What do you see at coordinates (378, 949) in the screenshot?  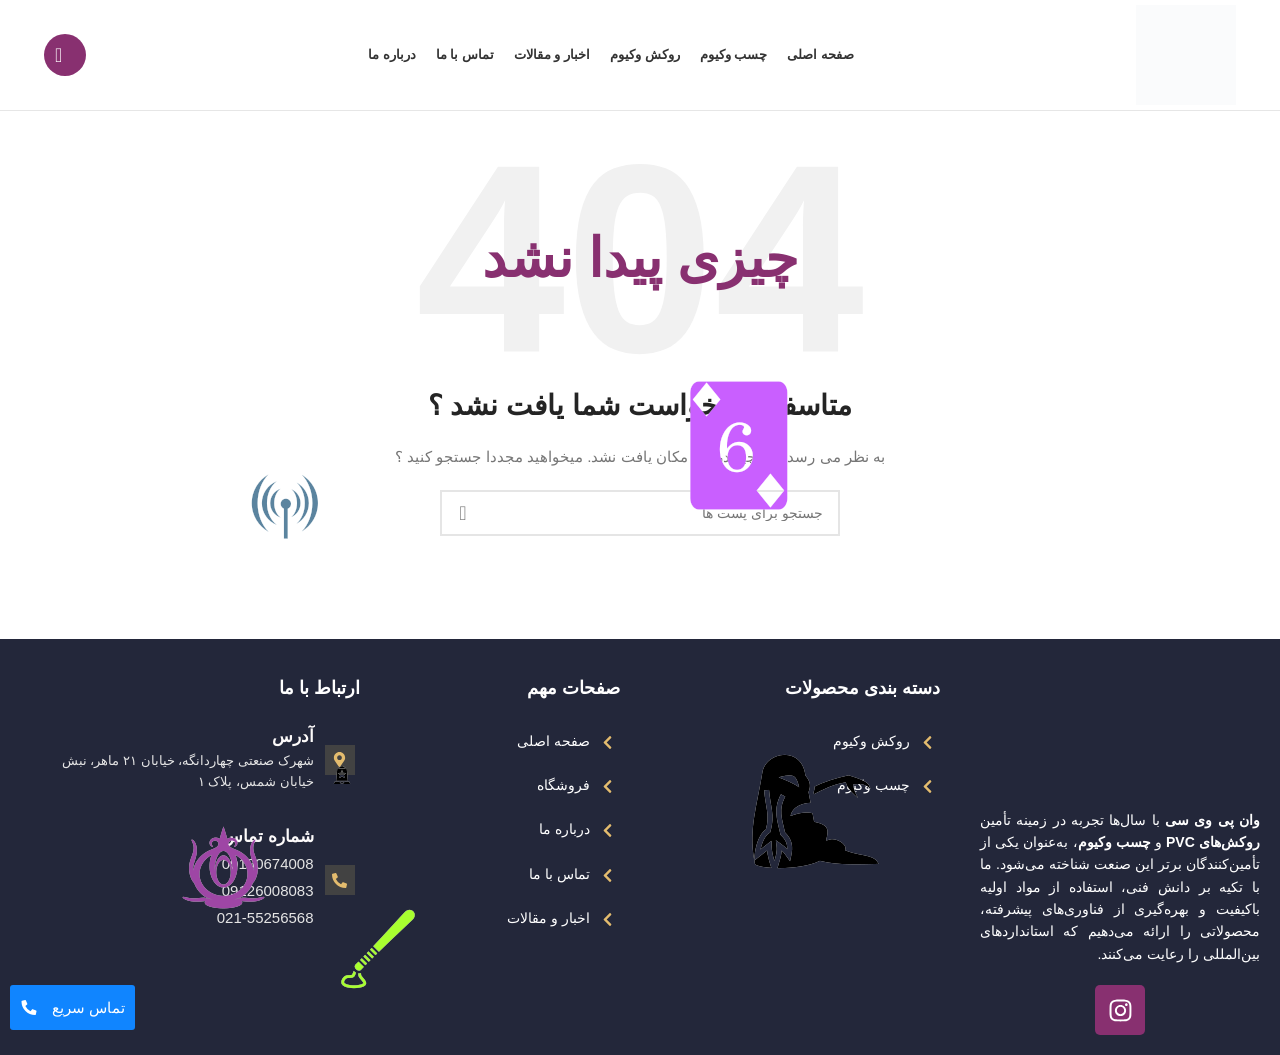 I see `relay baton item in a racing or sports game` at bounding box center [378, 949].